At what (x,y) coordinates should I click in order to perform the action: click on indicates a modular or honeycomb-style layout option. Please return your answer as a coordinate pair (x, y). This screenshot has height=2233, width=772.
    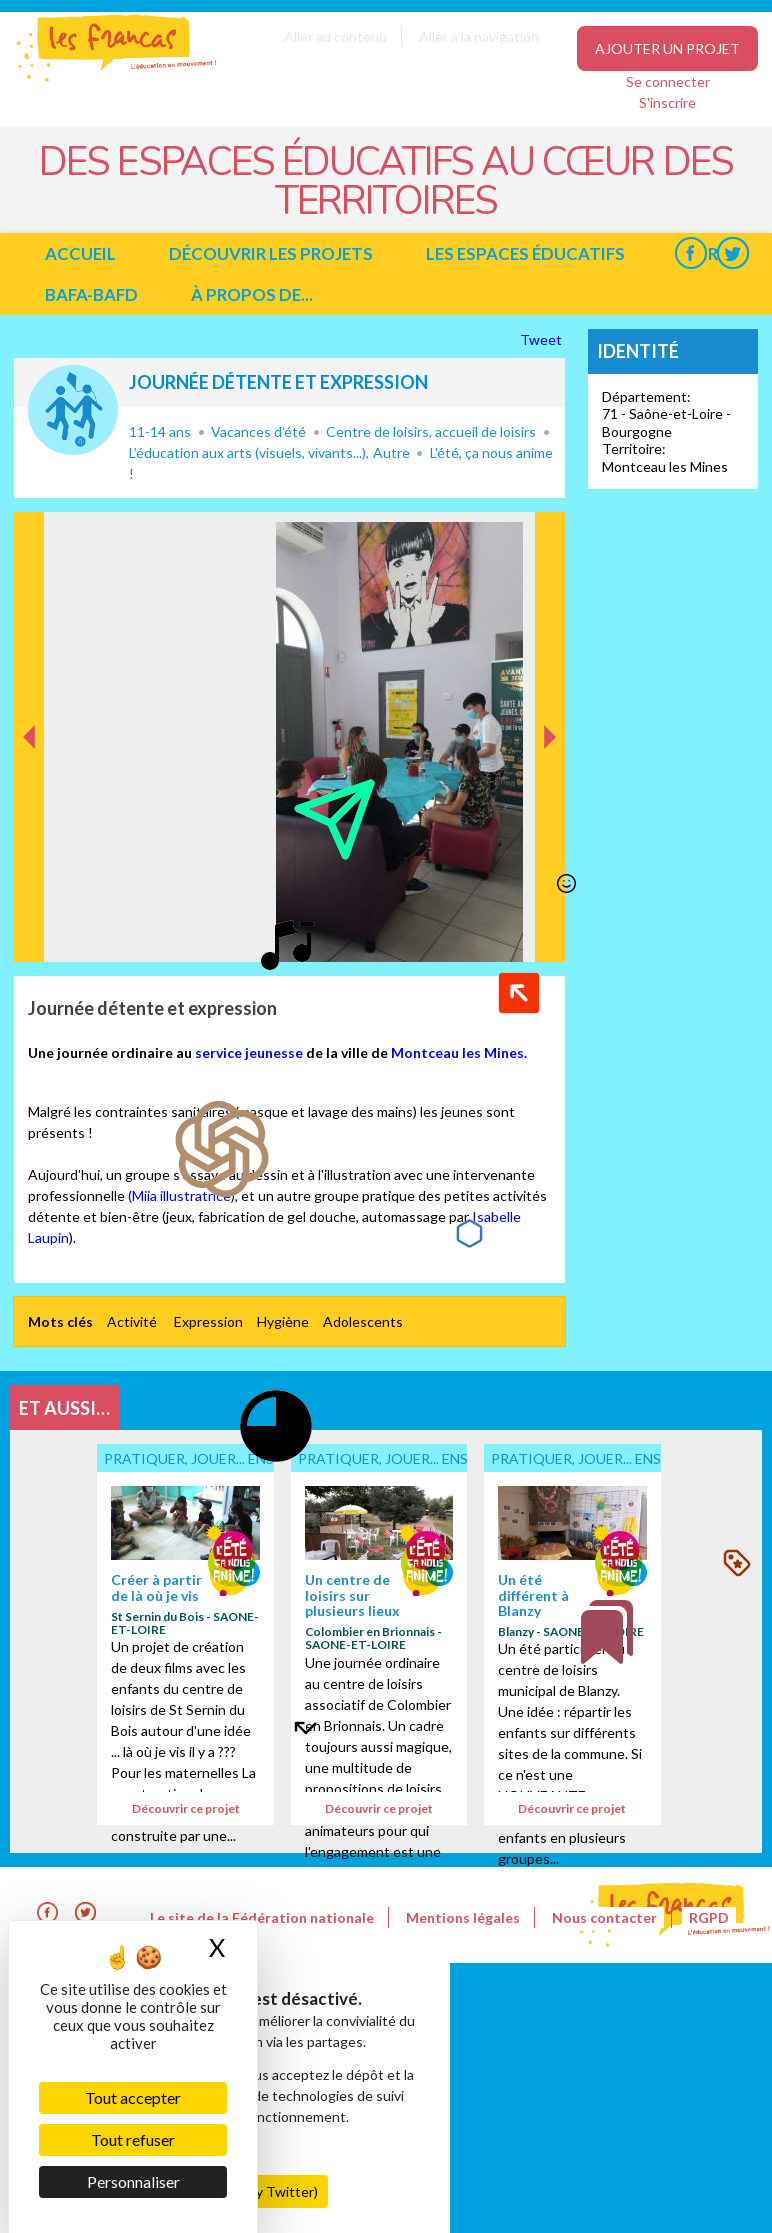
    Looking at the image, I should click on (469, 1233).